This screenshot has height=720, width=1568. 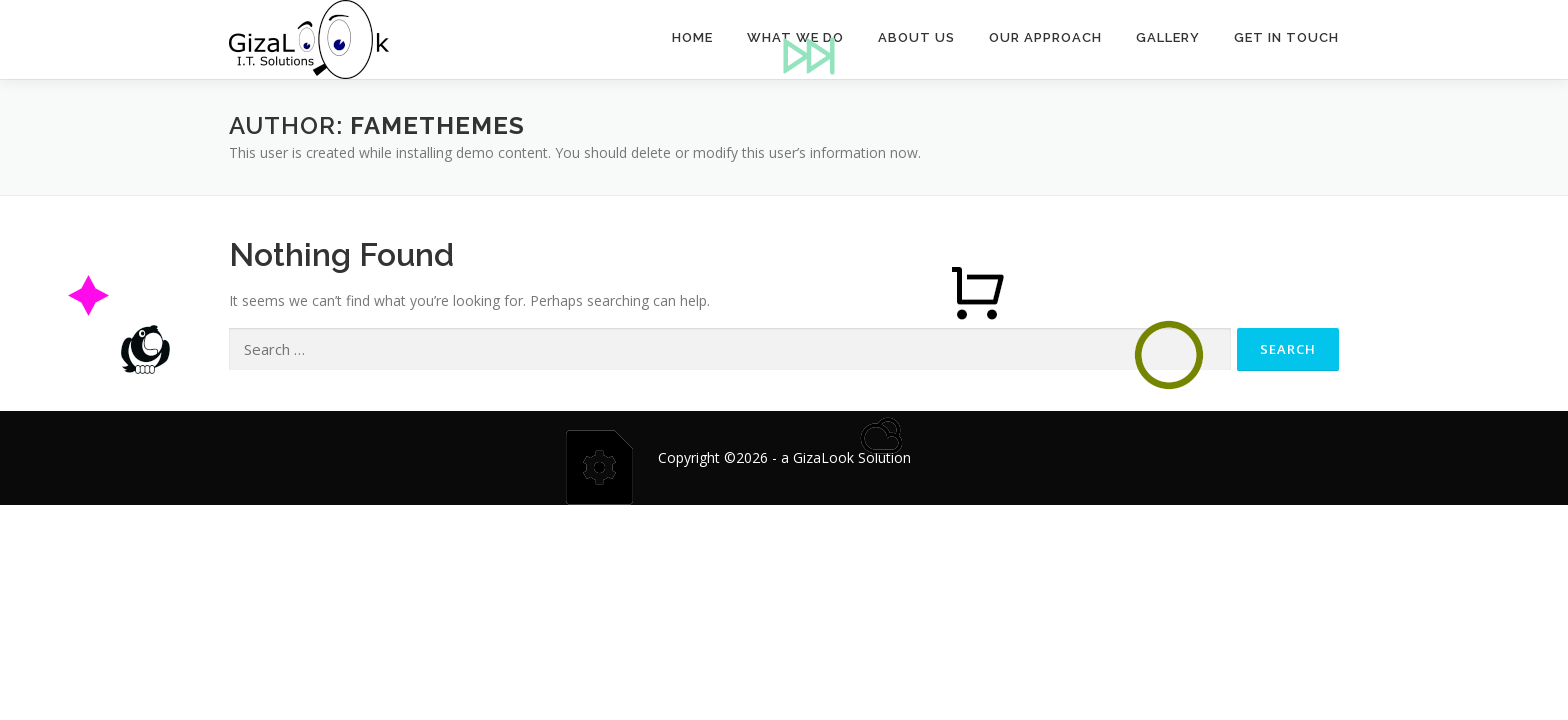 What do you see at coordinates (977, 292) in the screenshot?
I see `view your shopping cart` at bounding box center [977, 292].